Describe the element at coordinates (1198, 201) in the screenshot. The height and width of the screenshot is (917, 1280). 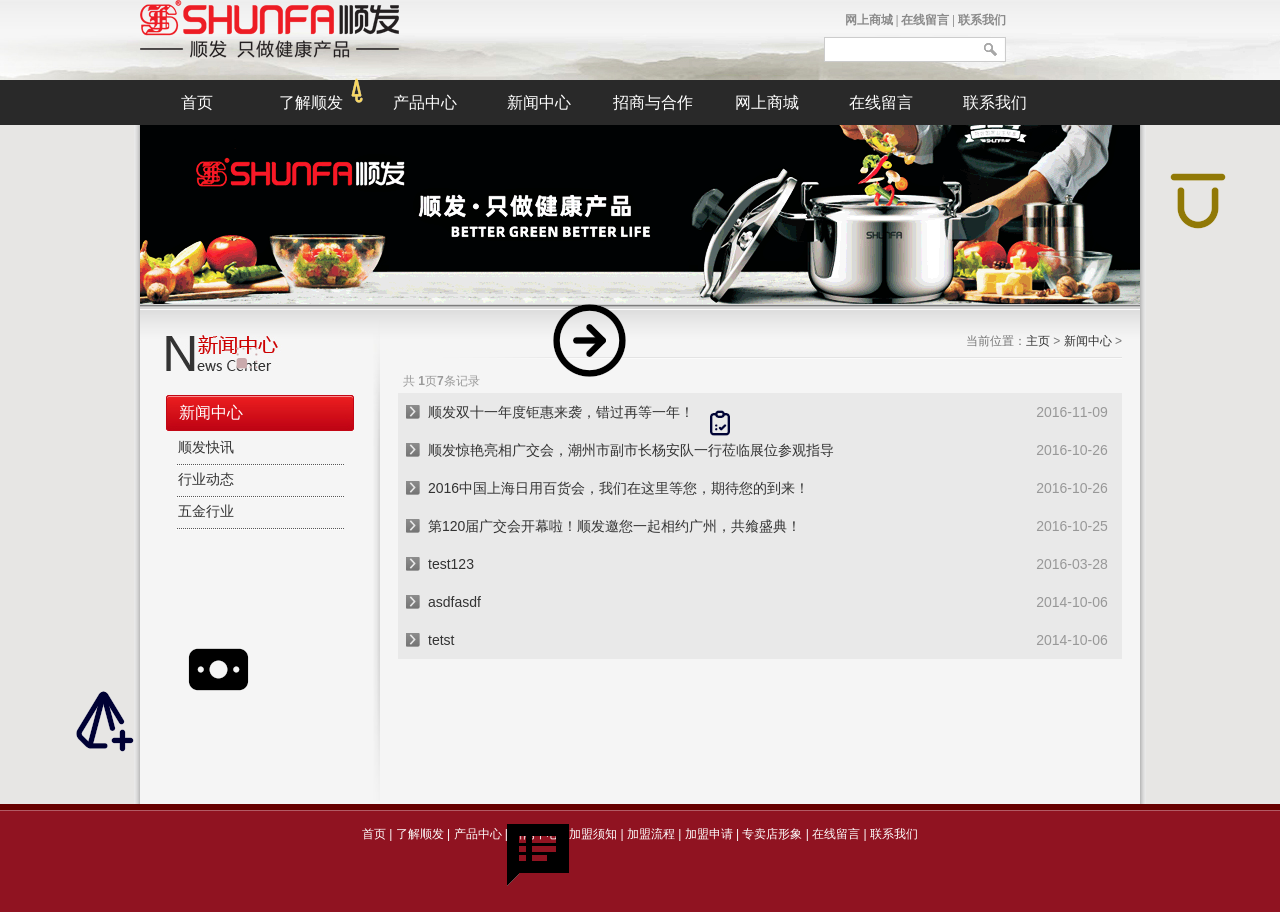
I see `apply overline text formatting` at that location.